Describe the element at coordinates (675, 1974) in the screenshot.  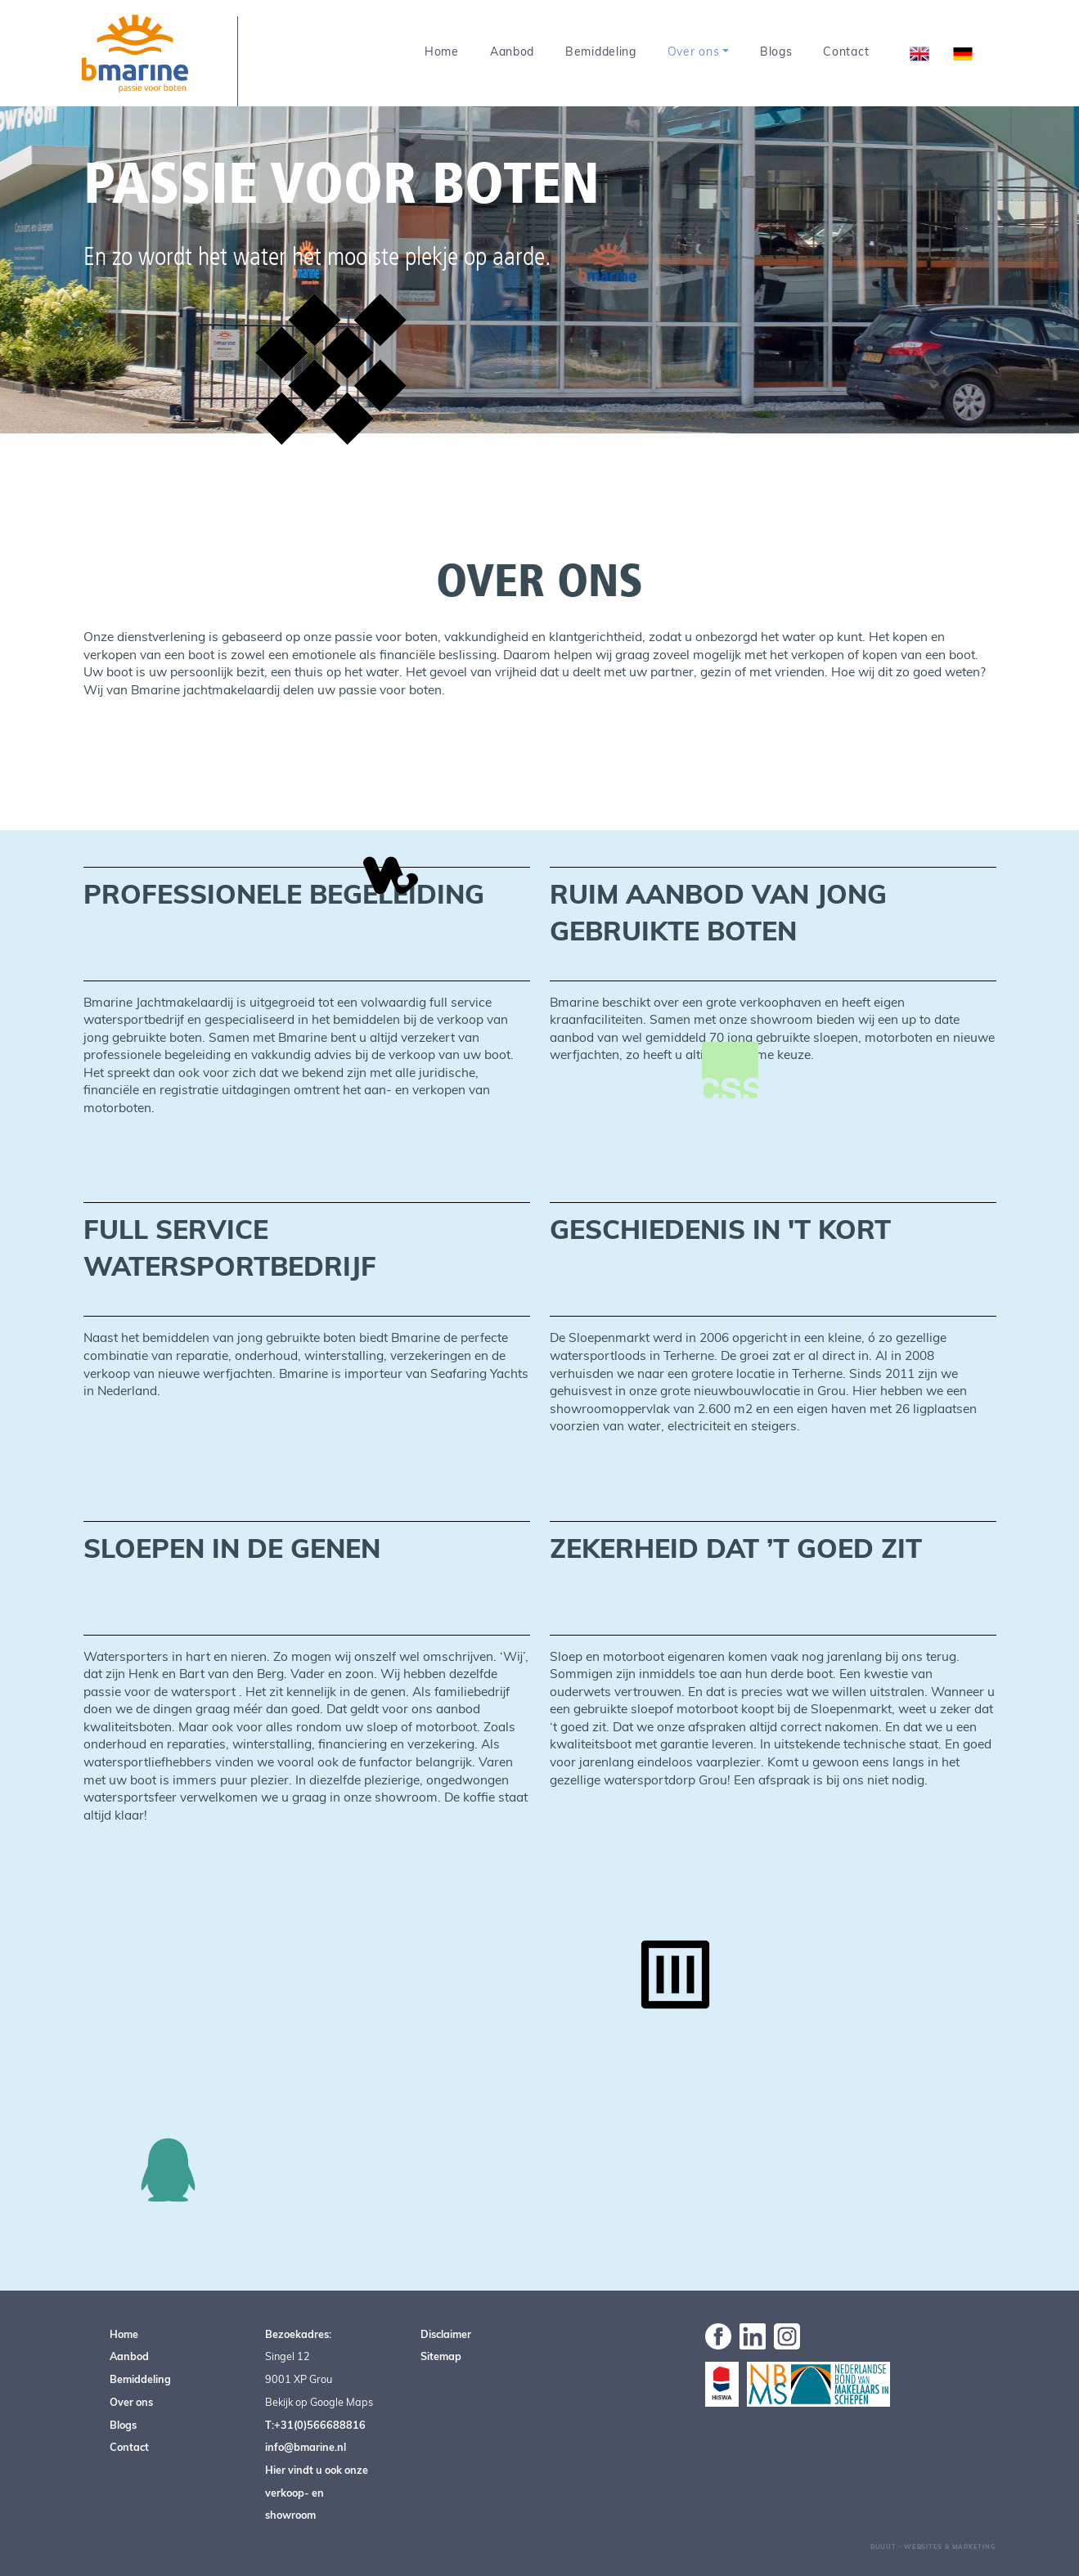
I see `switch to vertical column layout` at that location.